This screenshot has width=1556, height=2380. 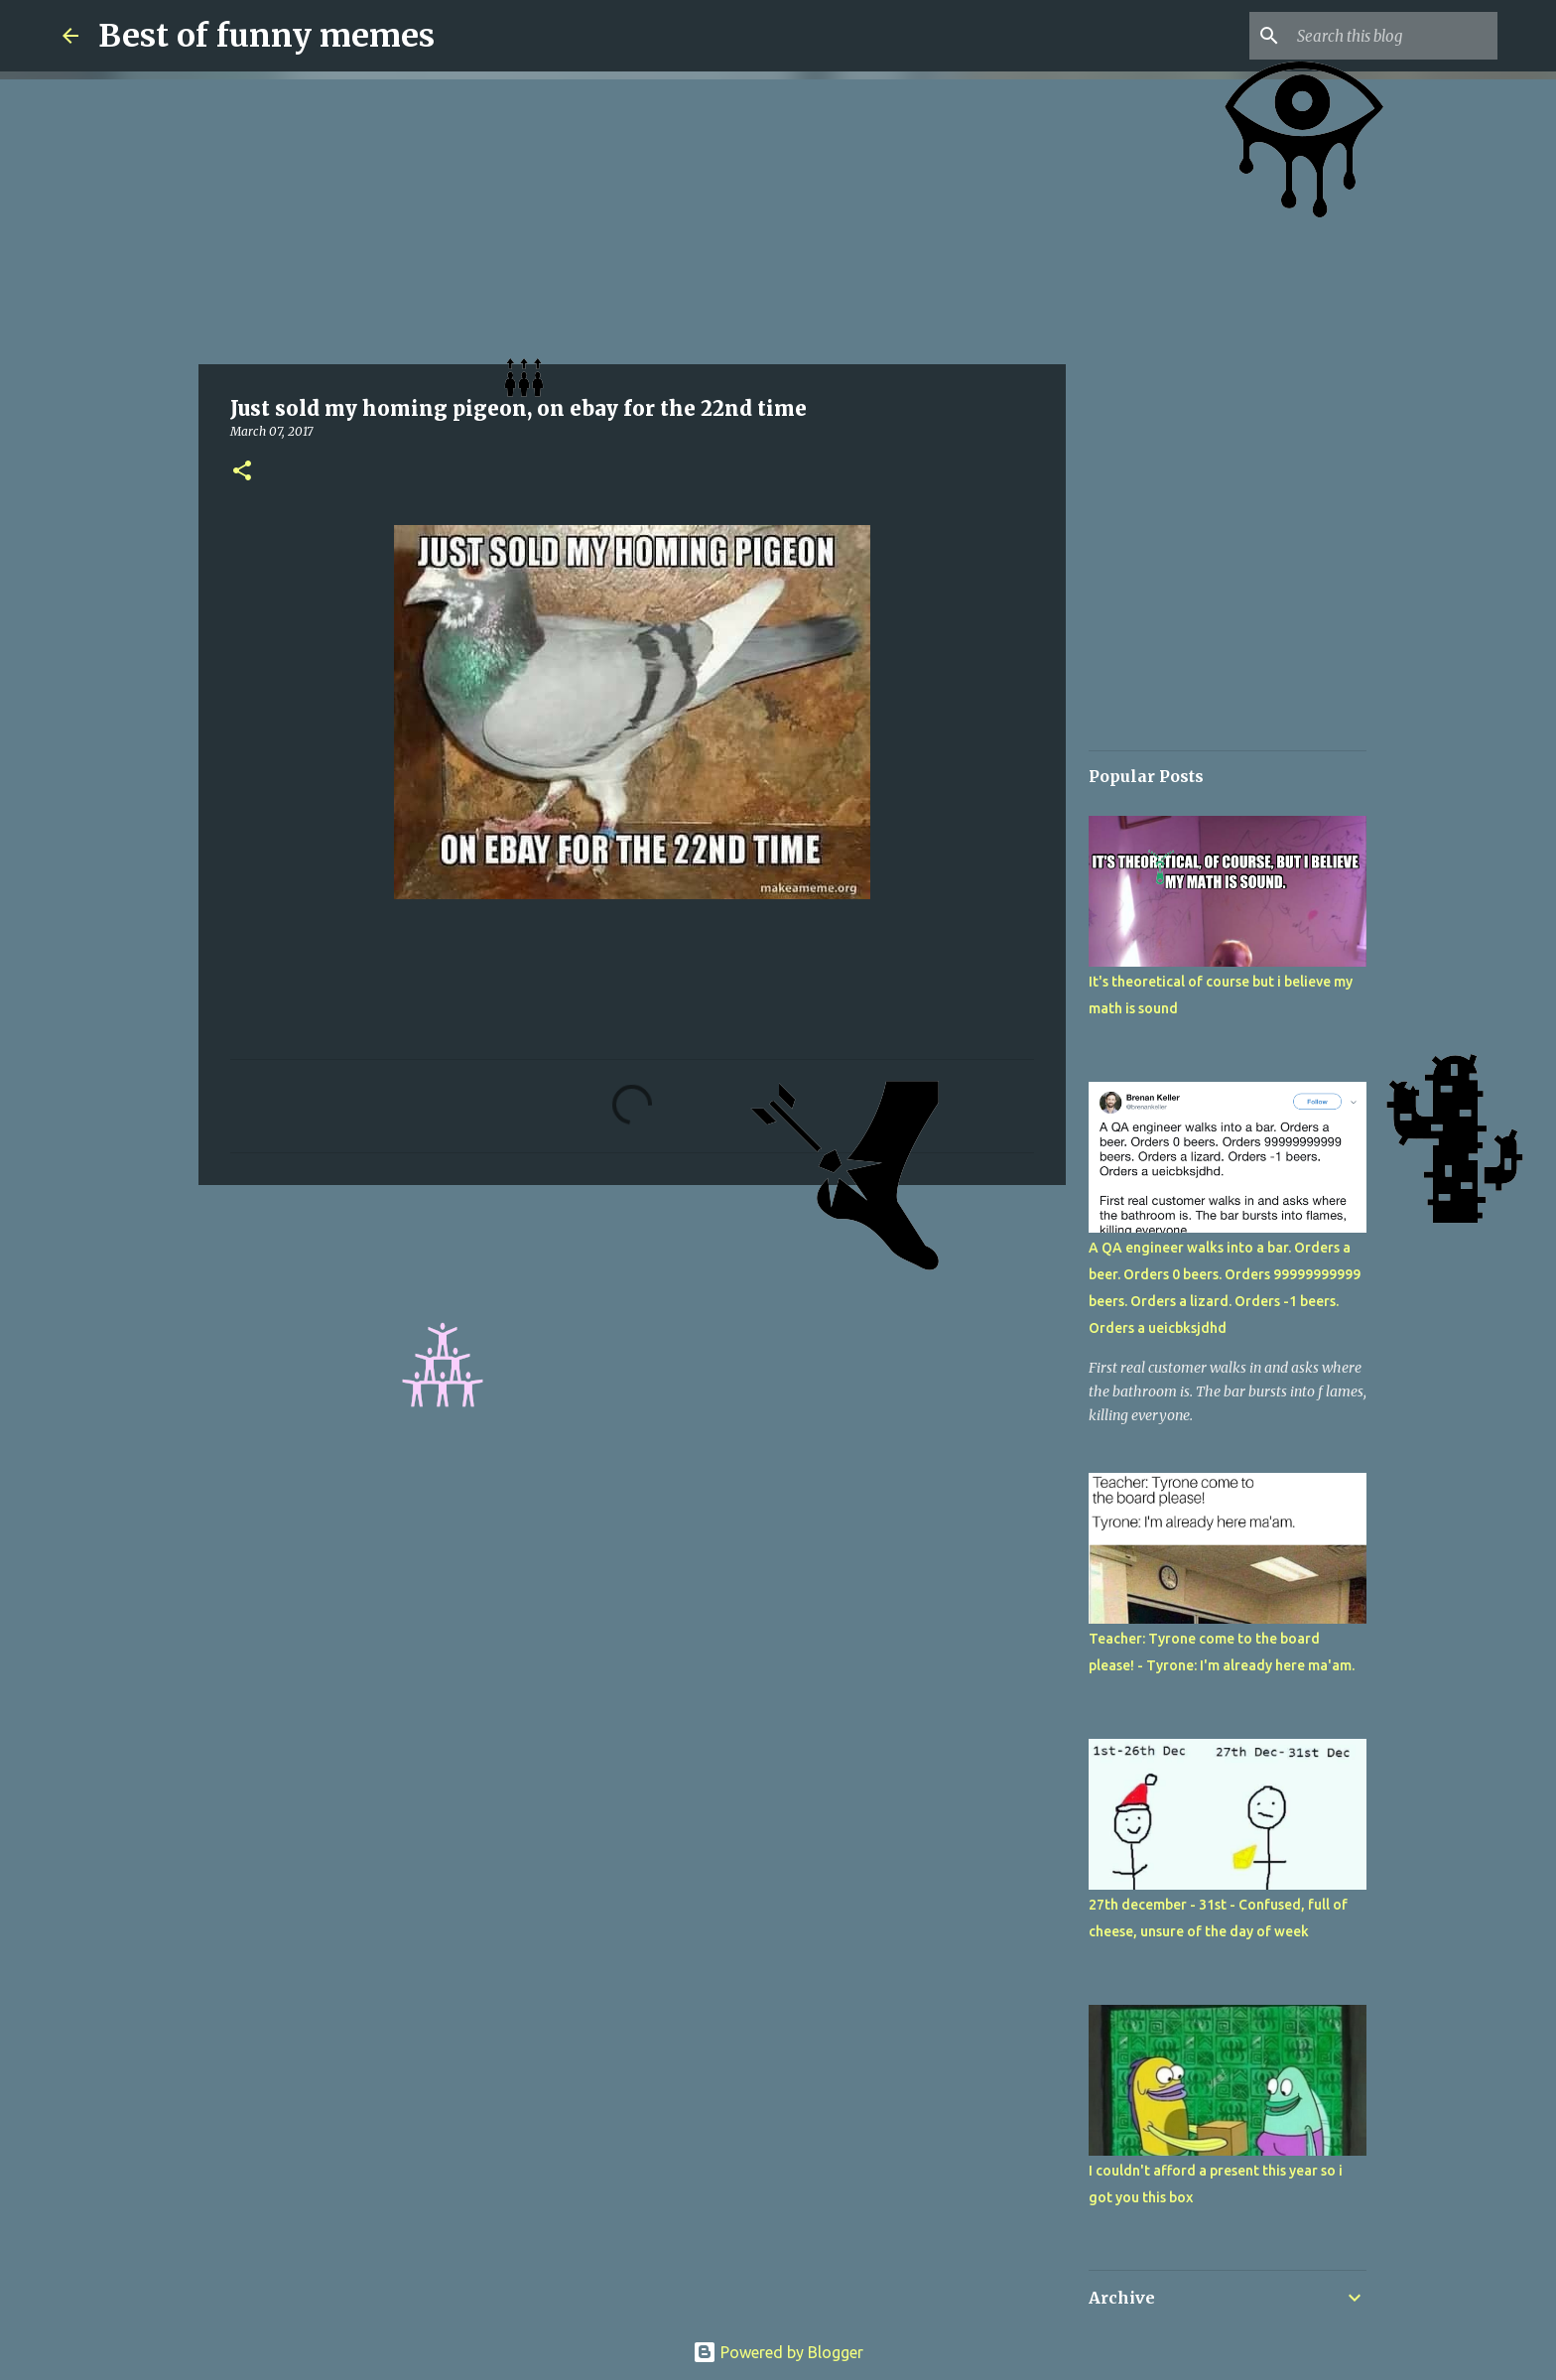 What do you see at coordinates (843, 1175) in the screenshot?
I see `indicates a character's weakness or vulnerability` at bounding box center [843, 1175].